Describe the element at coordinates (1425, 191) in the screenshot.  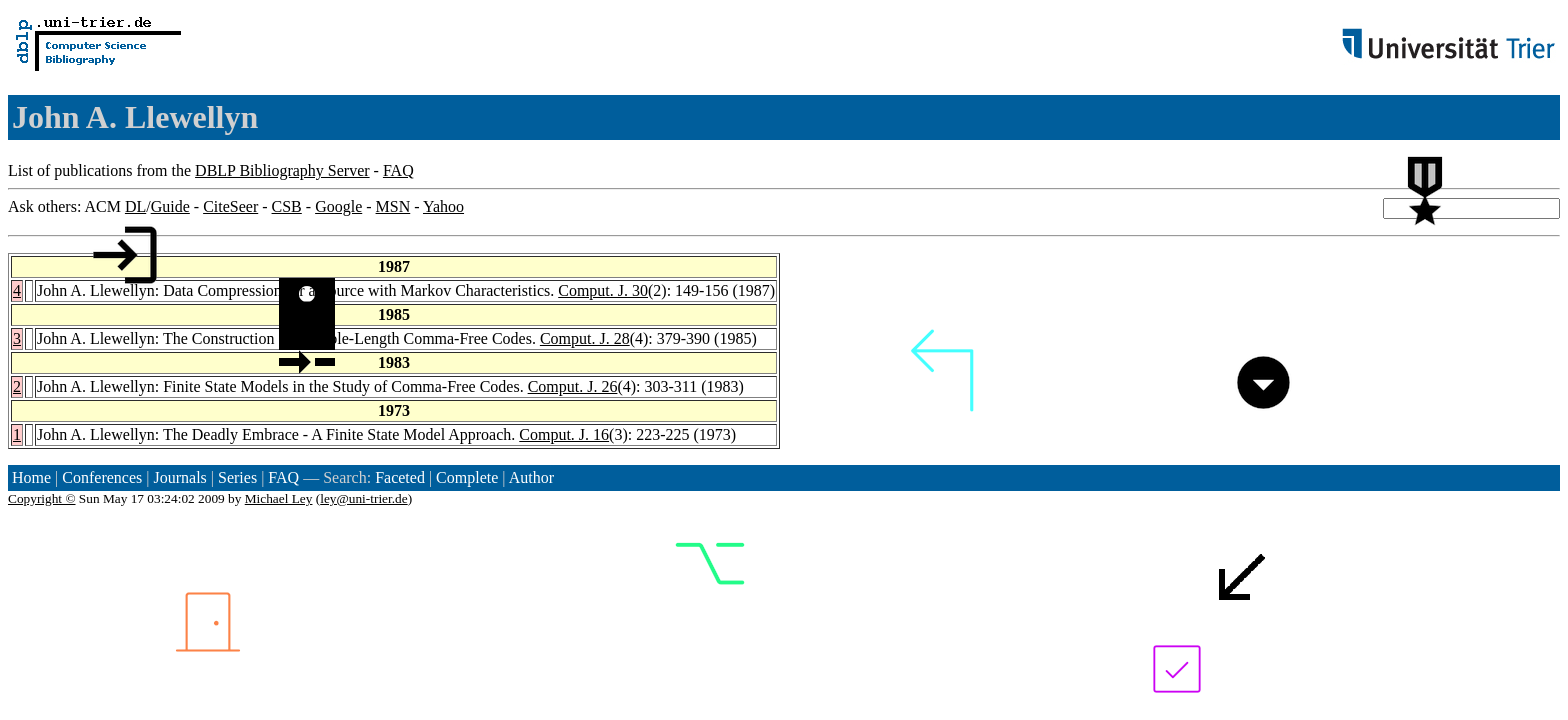
I see `view achievements or badges earned` at that location.